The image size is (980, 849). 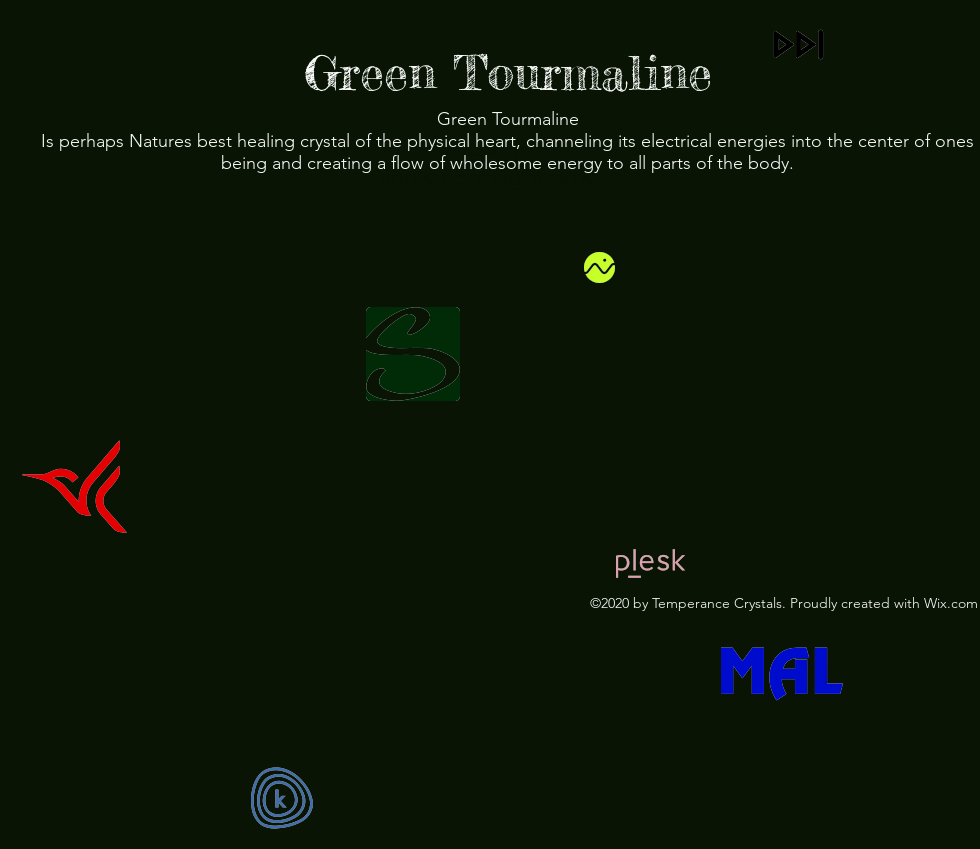 What do you see at coordinates (599, 267) in the screenshot?
I see `cesium platform logo` at bounding box center [599, 267].